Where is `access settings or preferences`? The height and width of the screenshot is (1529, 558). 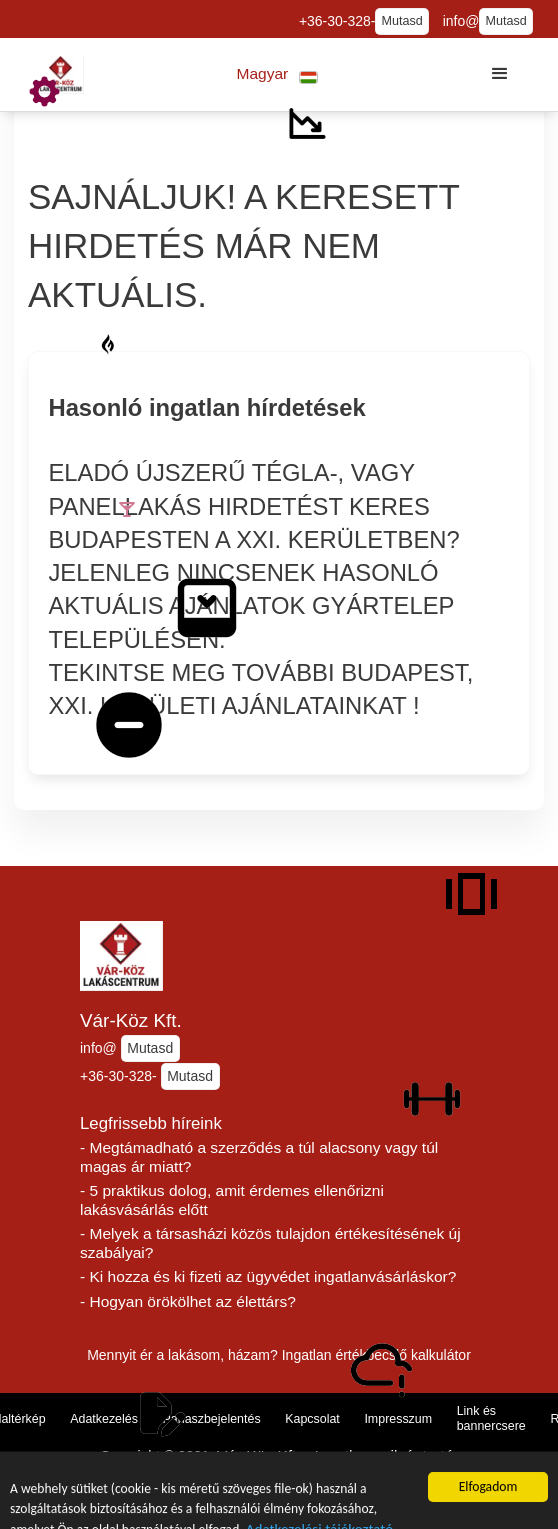
access settings or preferences is located at coordinates (44, 91).